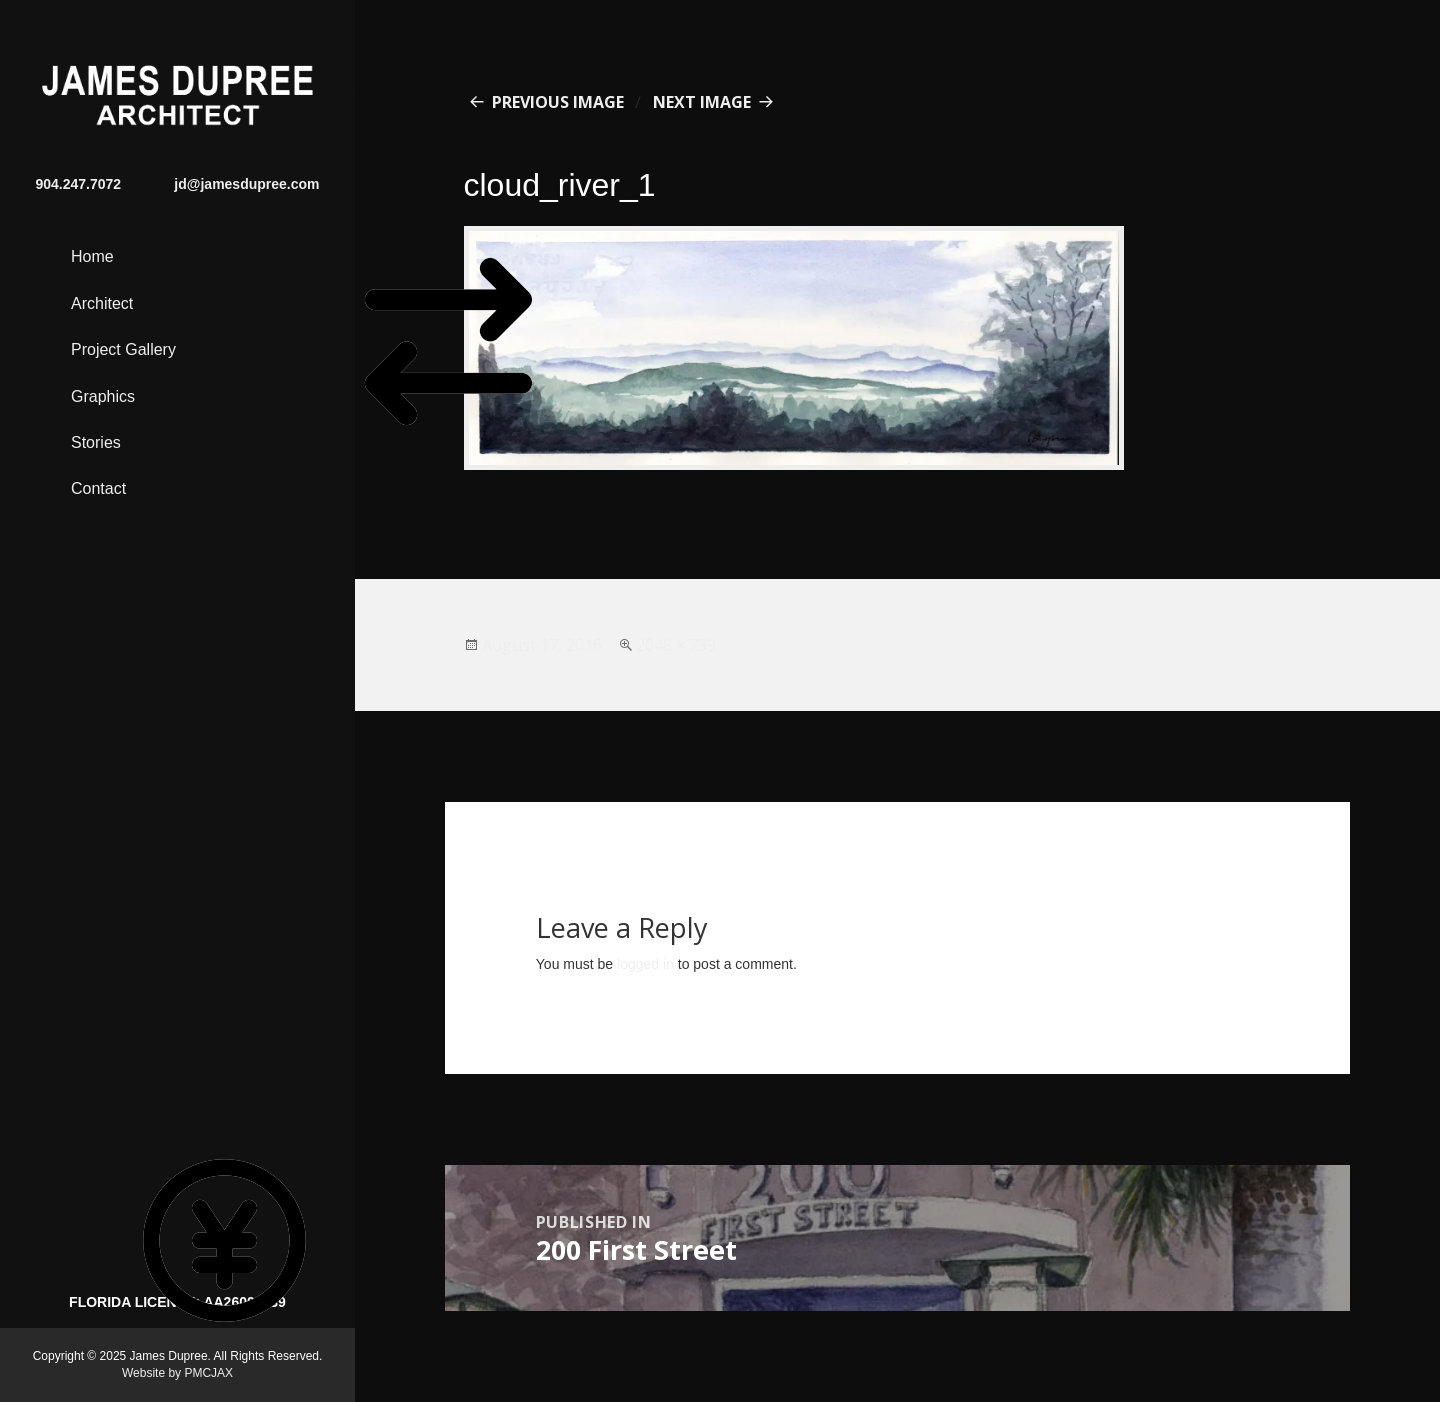 The height and width of the screenshot is (1402, 1440). I want to click on view balance in japanese yen, so click(224, 1240).